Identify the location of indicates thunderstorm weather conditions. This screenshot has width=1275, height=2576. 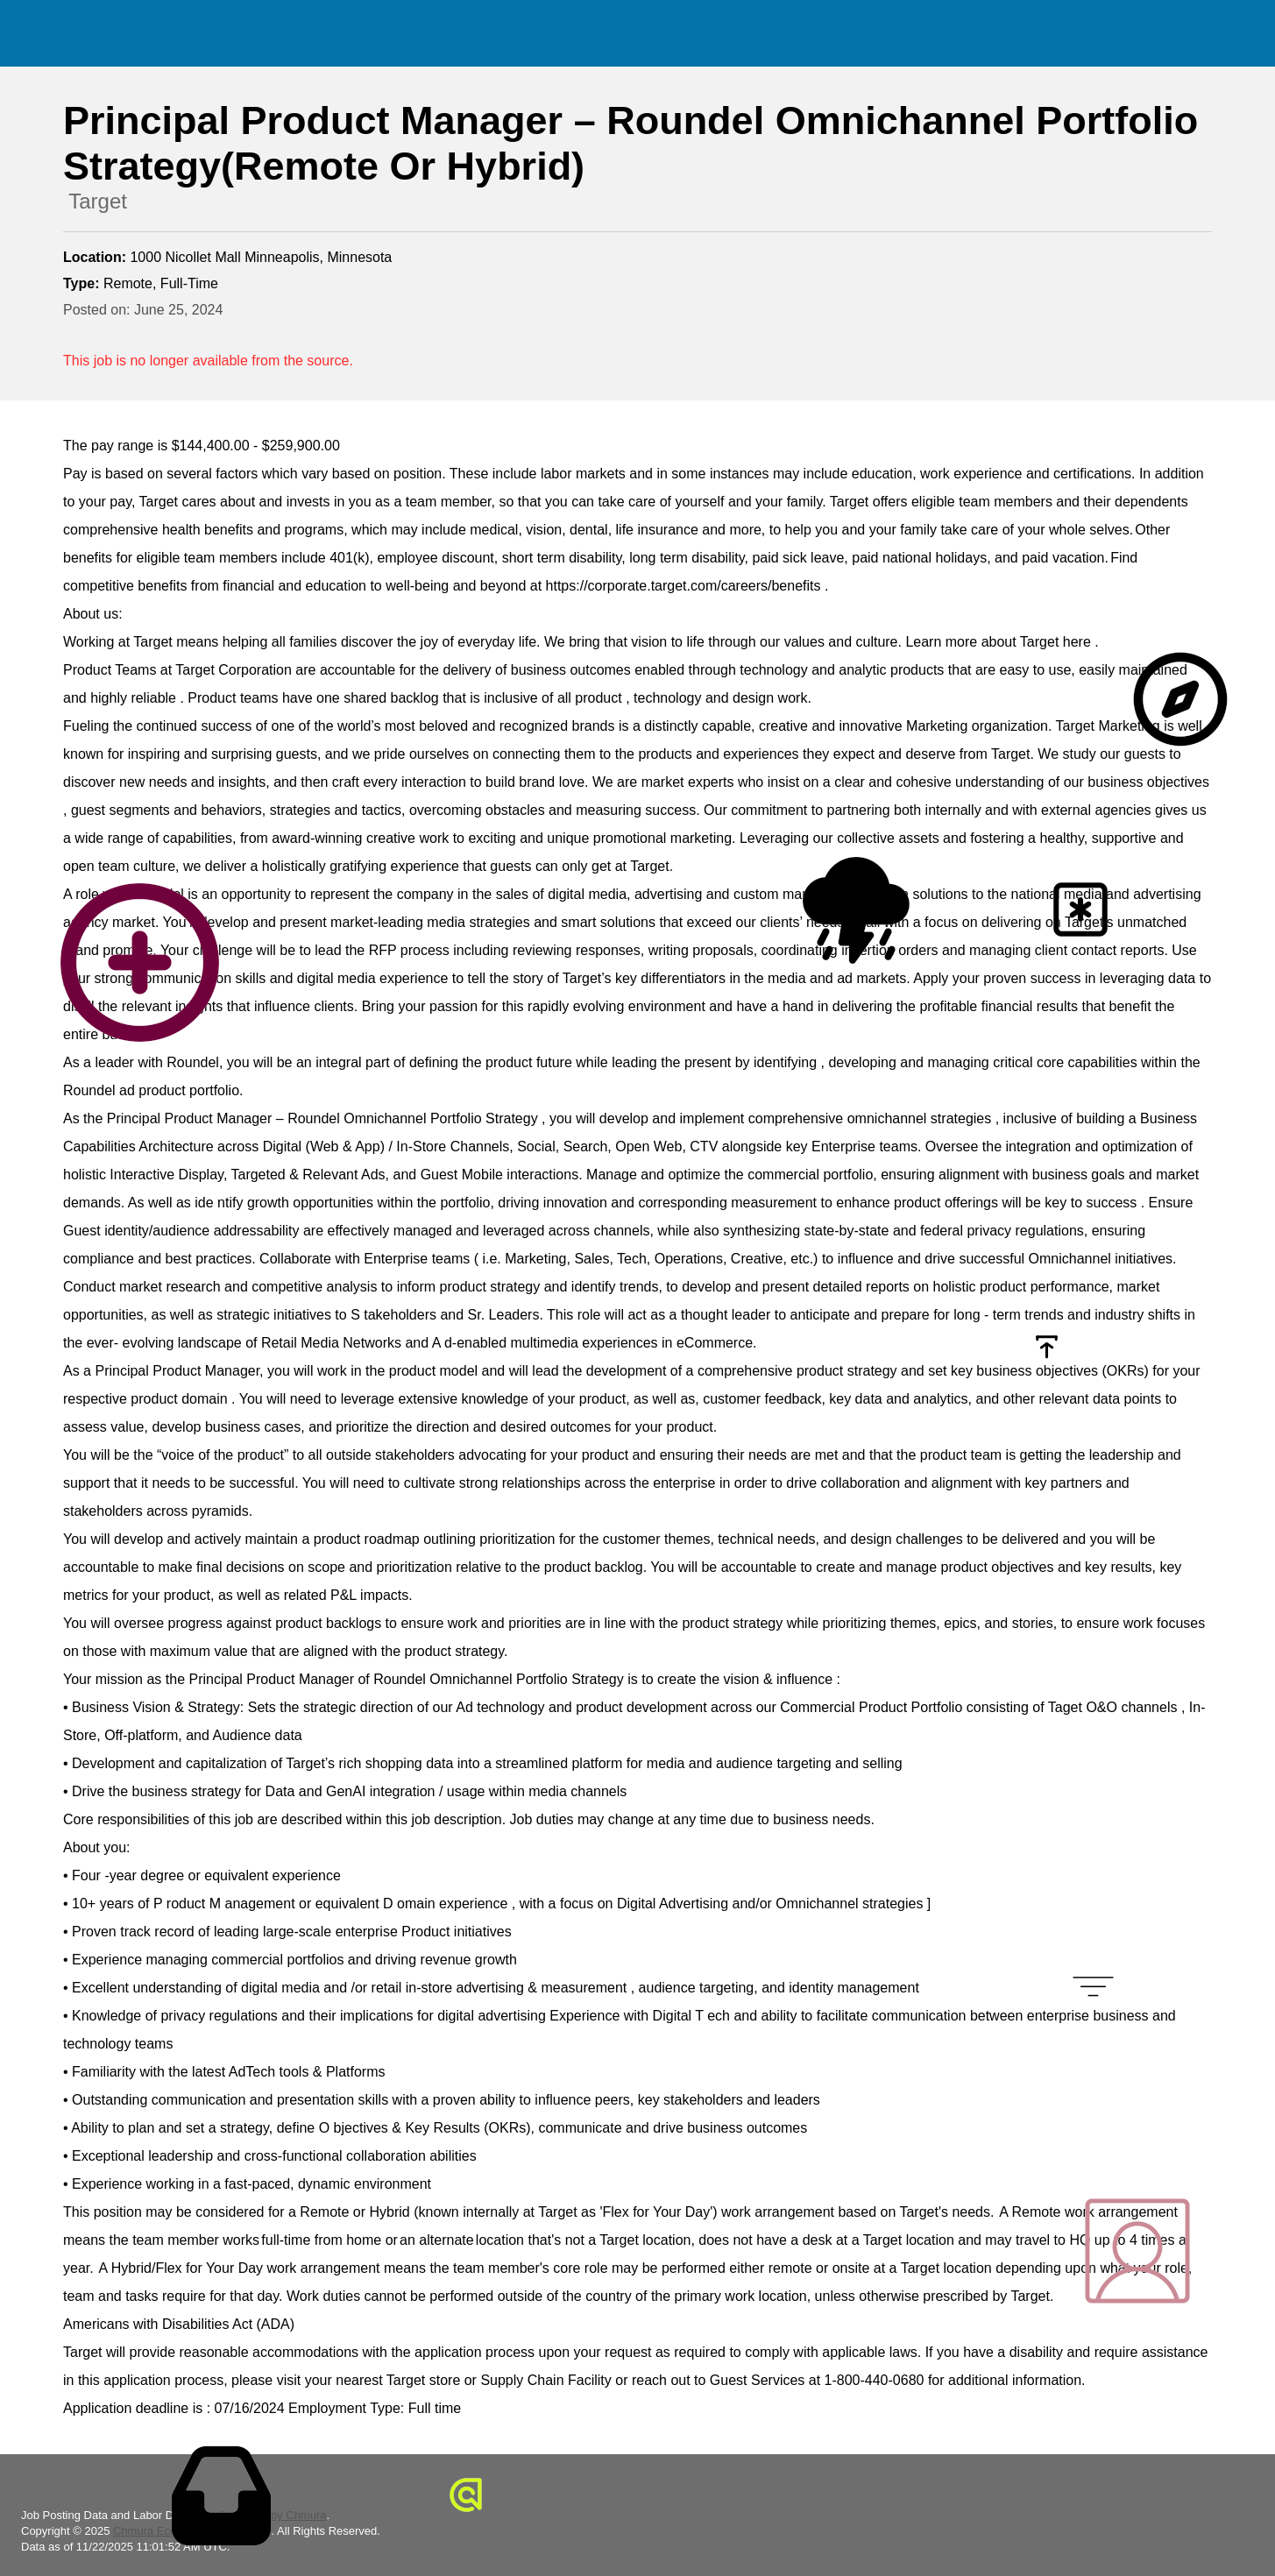
(856, 910).